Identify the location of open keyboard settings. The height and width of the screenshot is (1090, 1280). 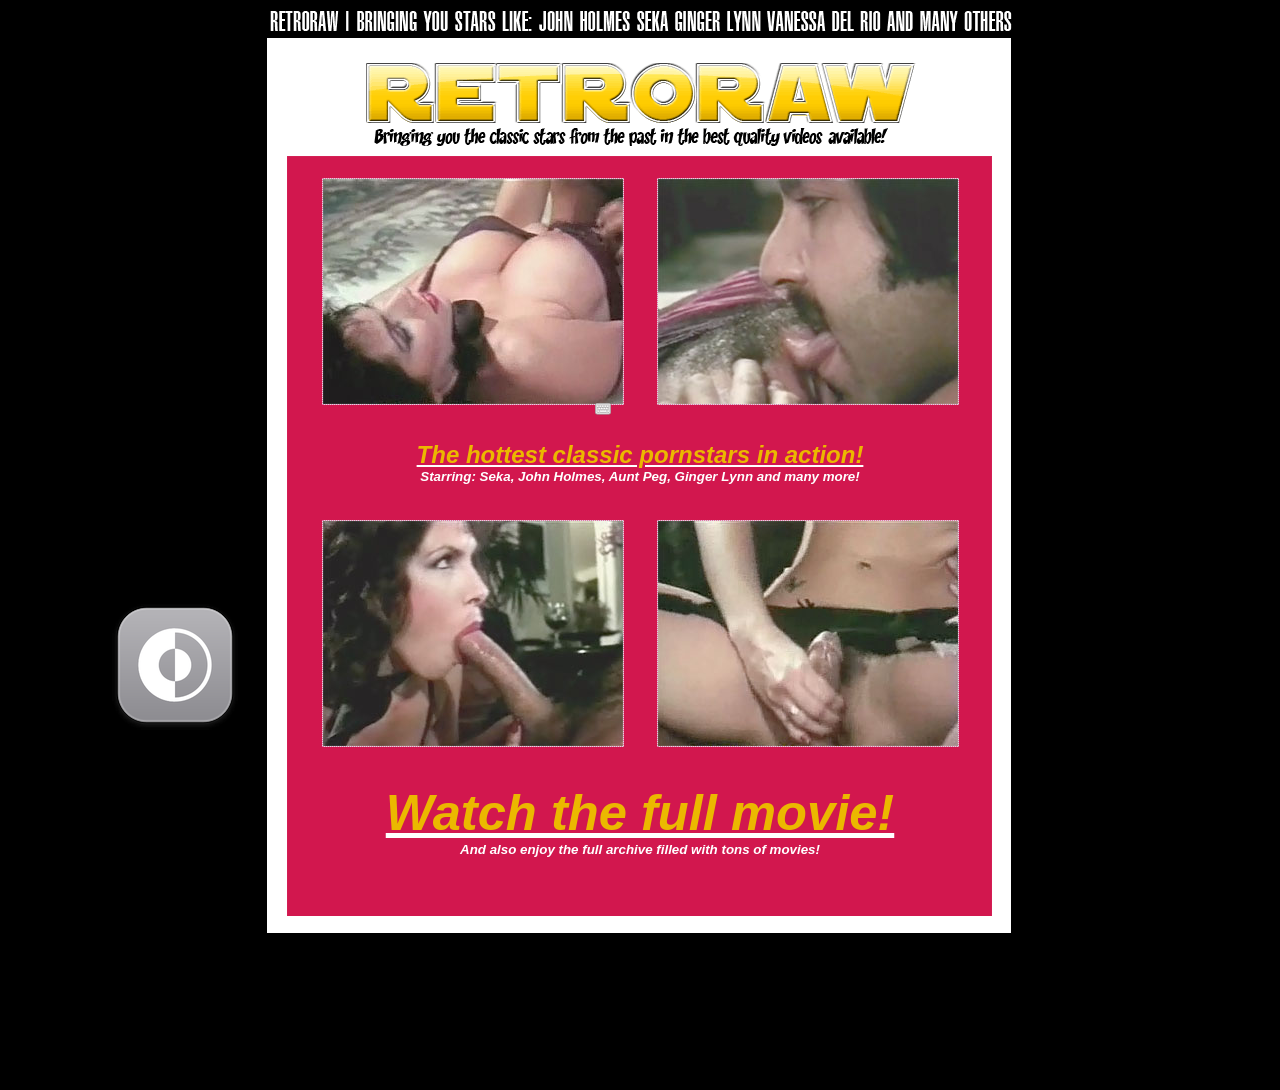
(603, 409).